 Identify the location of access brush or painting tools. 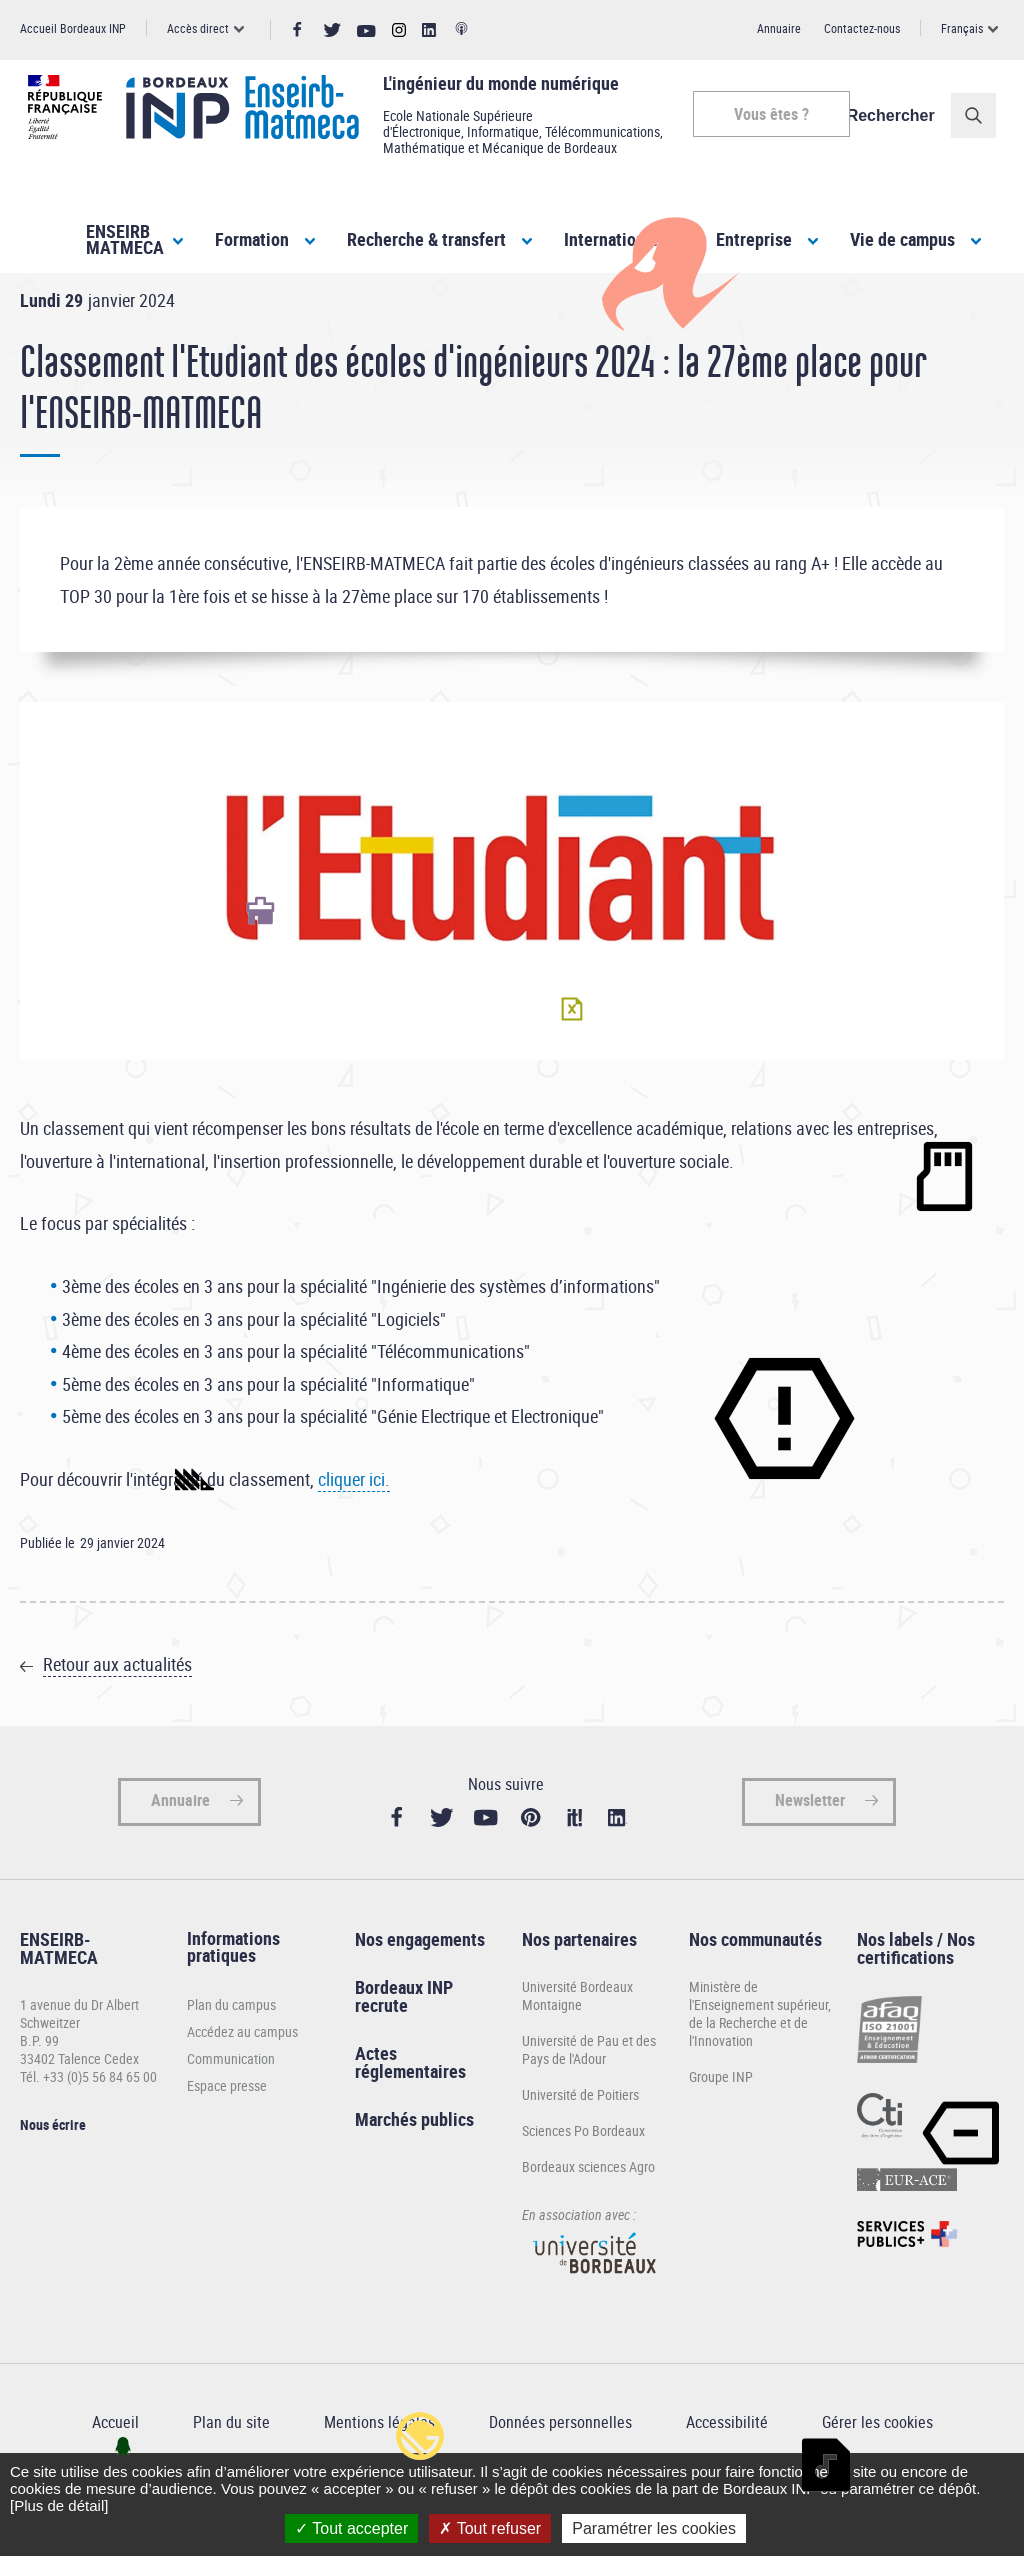
(260, 910).